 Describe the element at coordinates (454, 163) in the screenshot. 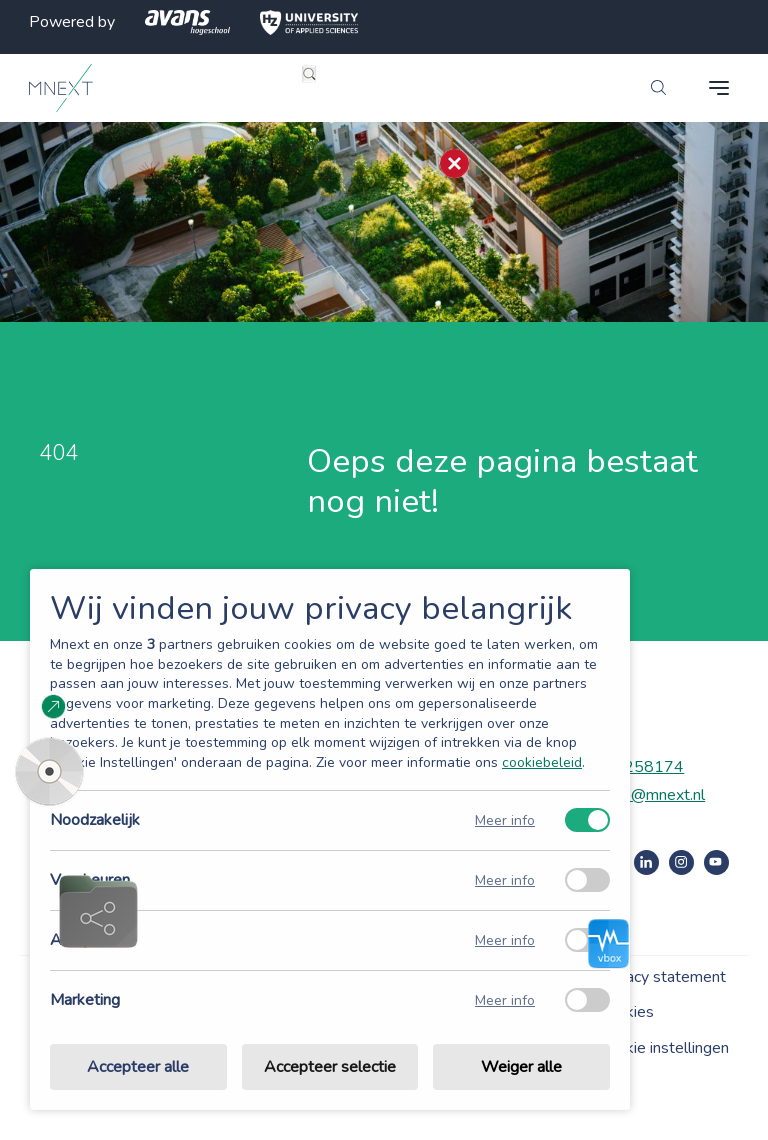

I see `stop or cancel the current action` at that location.